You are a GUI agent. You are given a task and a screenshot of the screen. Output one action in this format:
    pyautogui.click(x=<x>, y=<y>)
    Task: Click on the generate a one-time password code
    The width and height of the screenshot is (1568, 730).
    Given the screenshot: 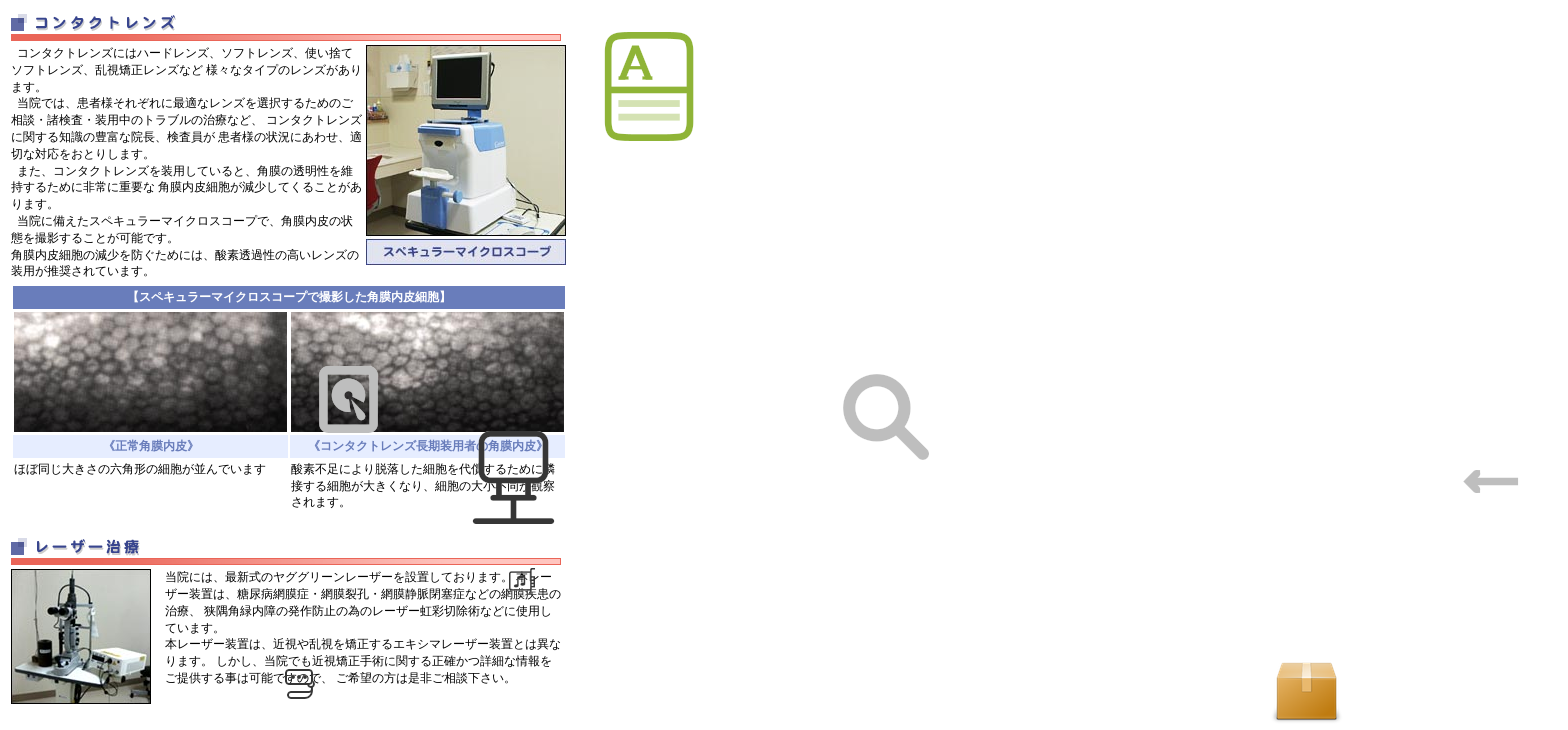 What is the action you would take?
    pyautogui.click(x=301, y=685)
    